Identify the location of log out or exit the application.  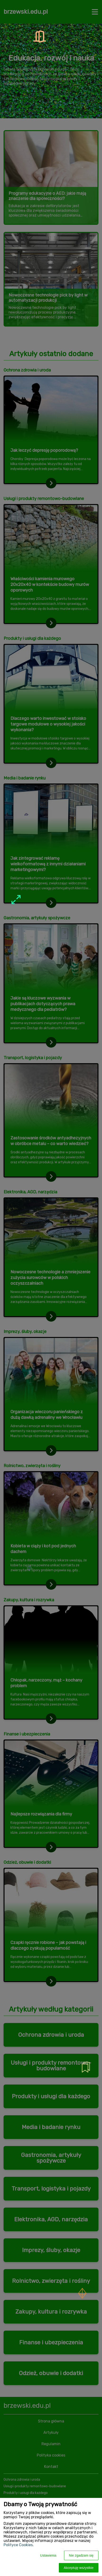
(40, 36).